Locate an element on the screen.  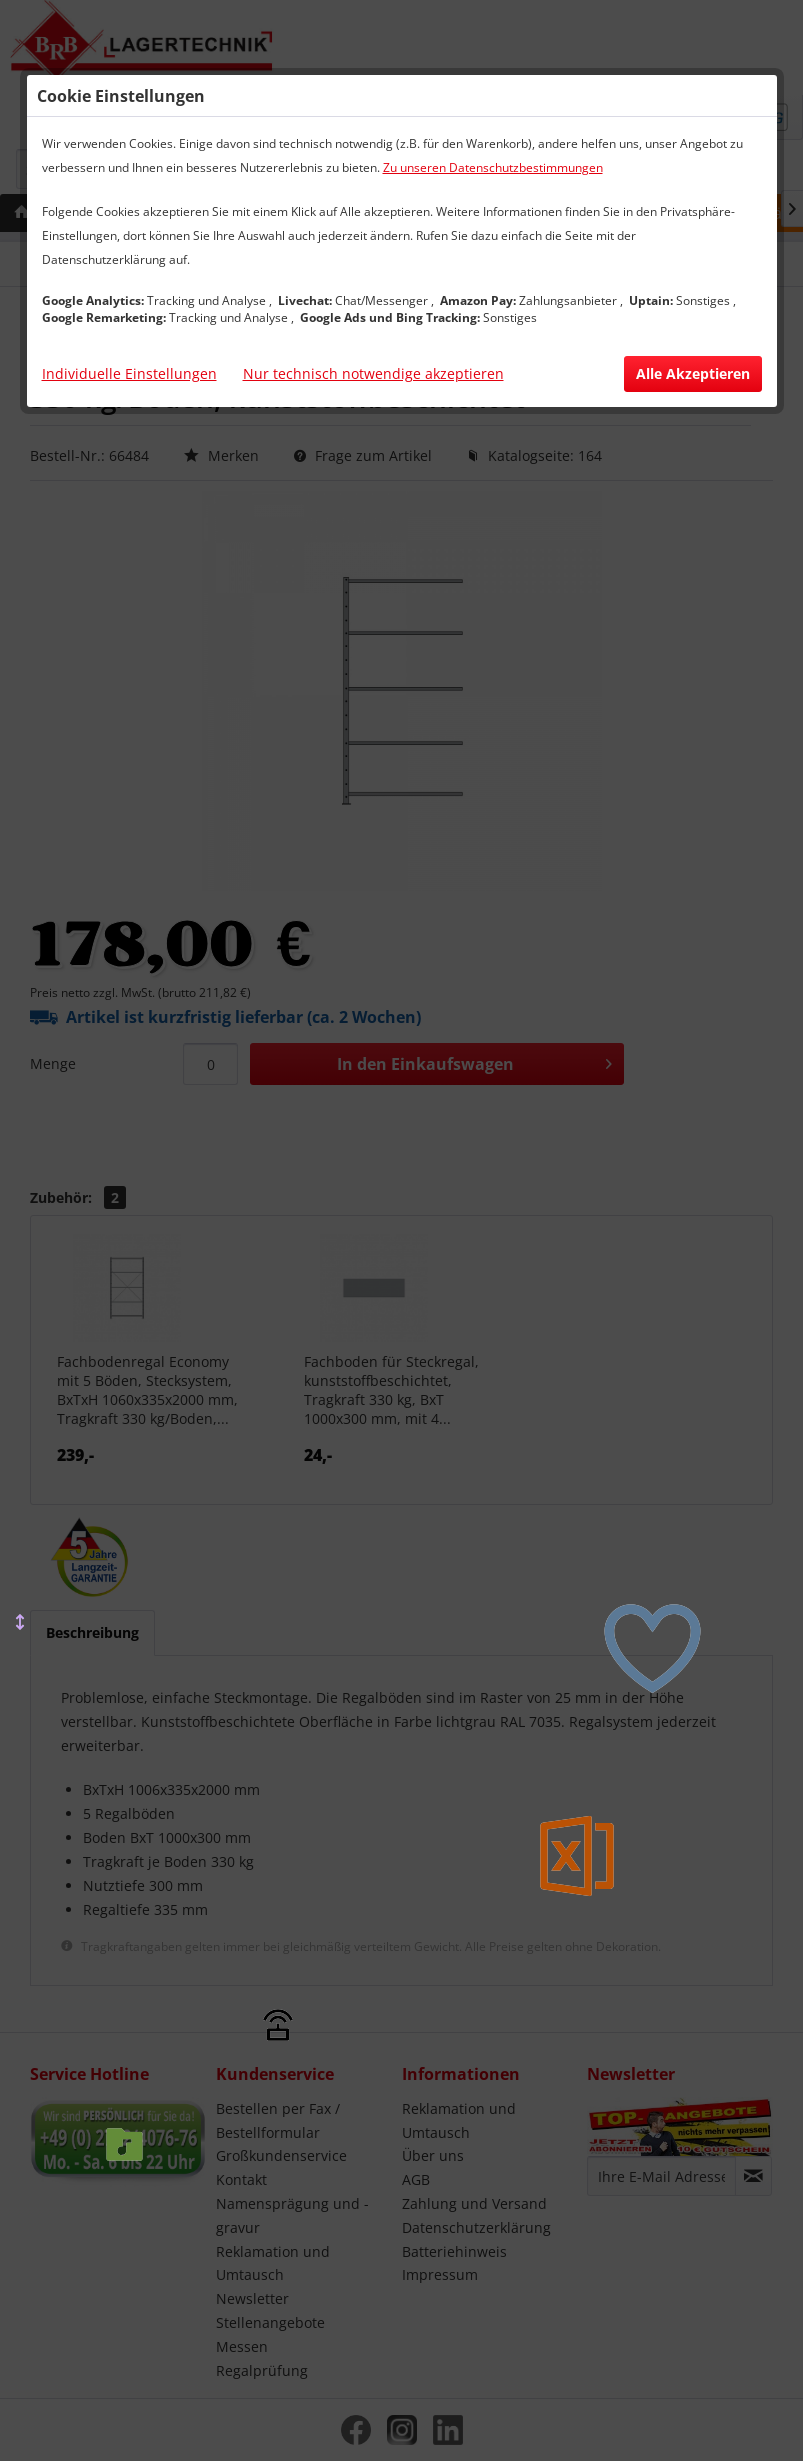
open your music folder is located at coordinates (124, 2144).